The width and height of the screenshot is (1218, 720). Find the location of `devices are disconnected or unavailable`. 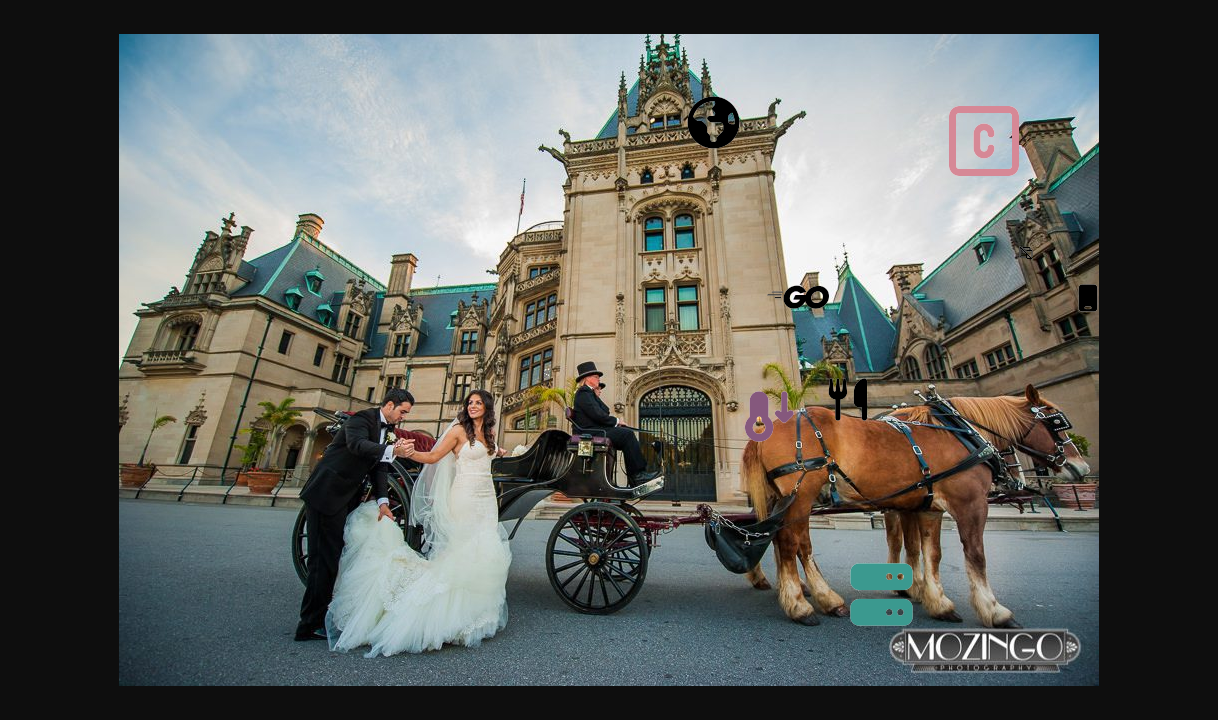

devices are disconnected or unavailable is located at coordinates (1026, 253).